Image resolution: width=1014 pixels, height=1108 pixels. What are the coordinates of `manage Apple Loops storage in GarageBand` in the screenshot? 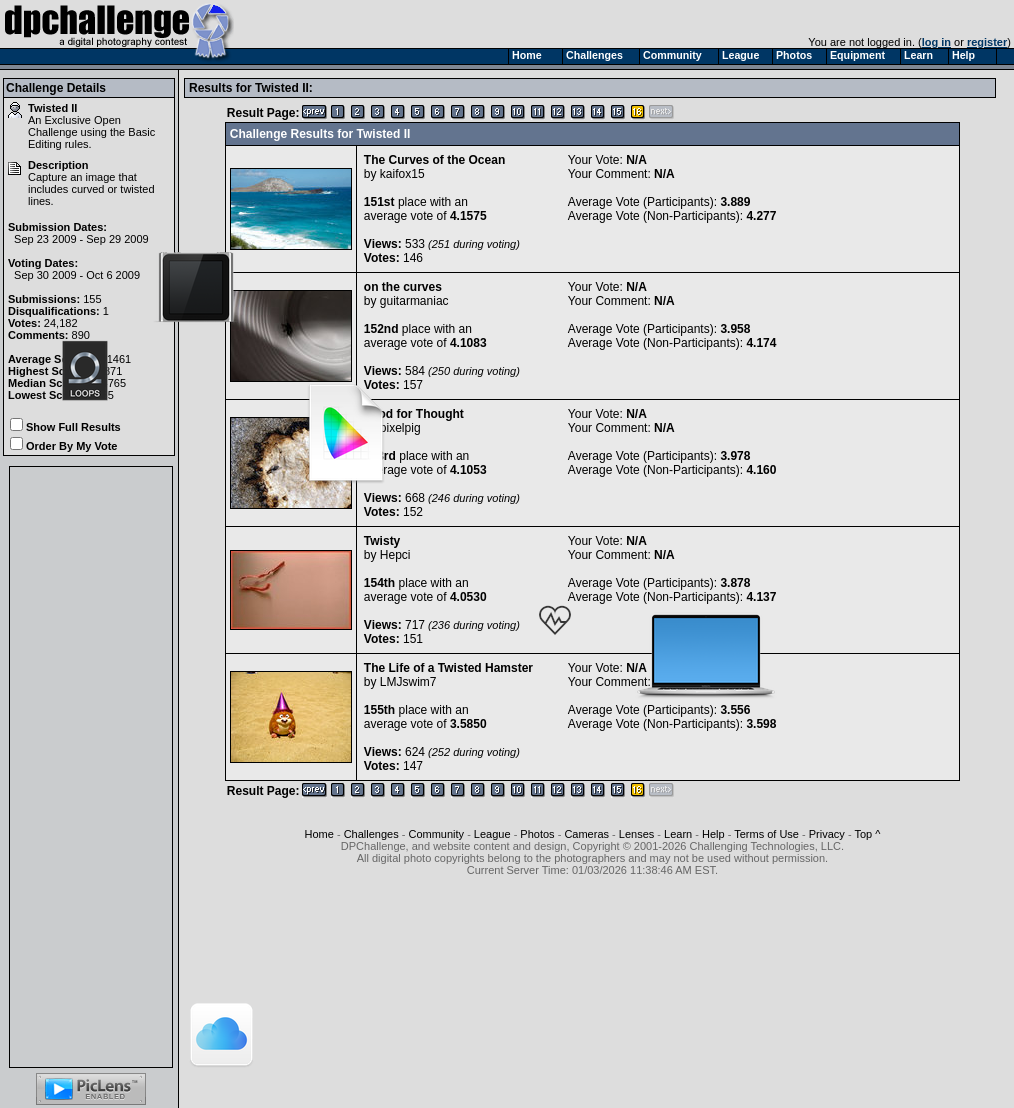 It's located at (85, 372).